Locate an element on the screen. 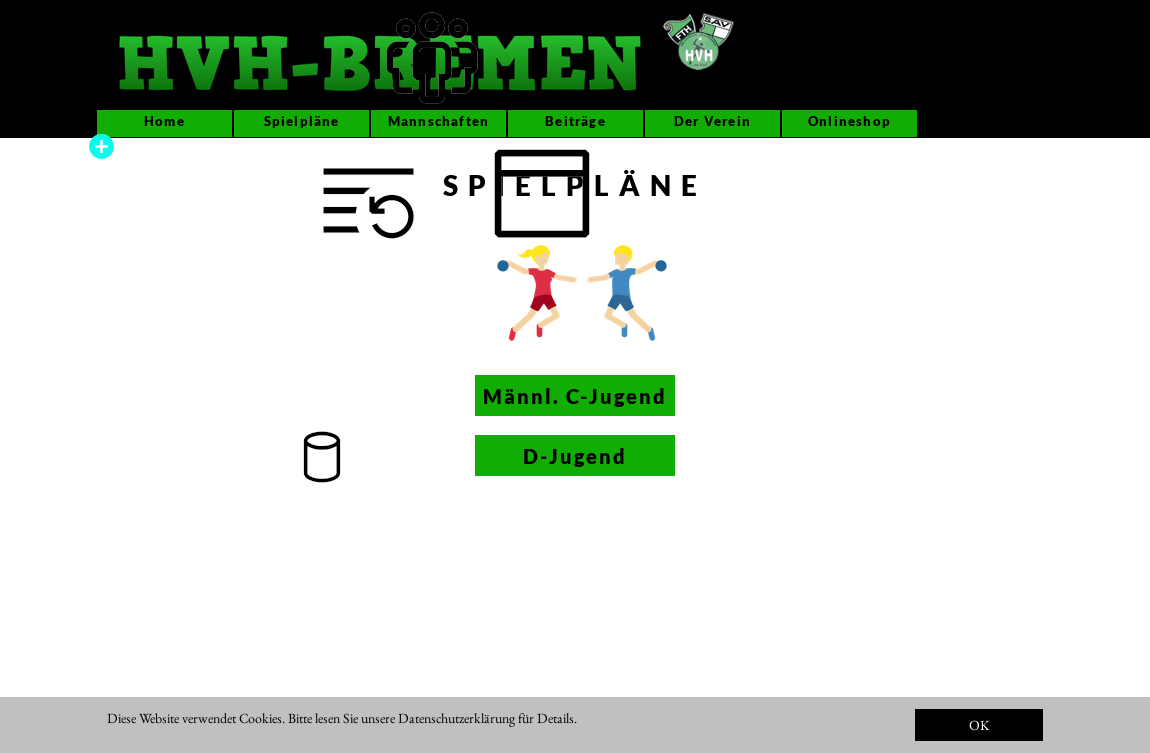  restart the current debug frame is located at coordinates (368, 200).